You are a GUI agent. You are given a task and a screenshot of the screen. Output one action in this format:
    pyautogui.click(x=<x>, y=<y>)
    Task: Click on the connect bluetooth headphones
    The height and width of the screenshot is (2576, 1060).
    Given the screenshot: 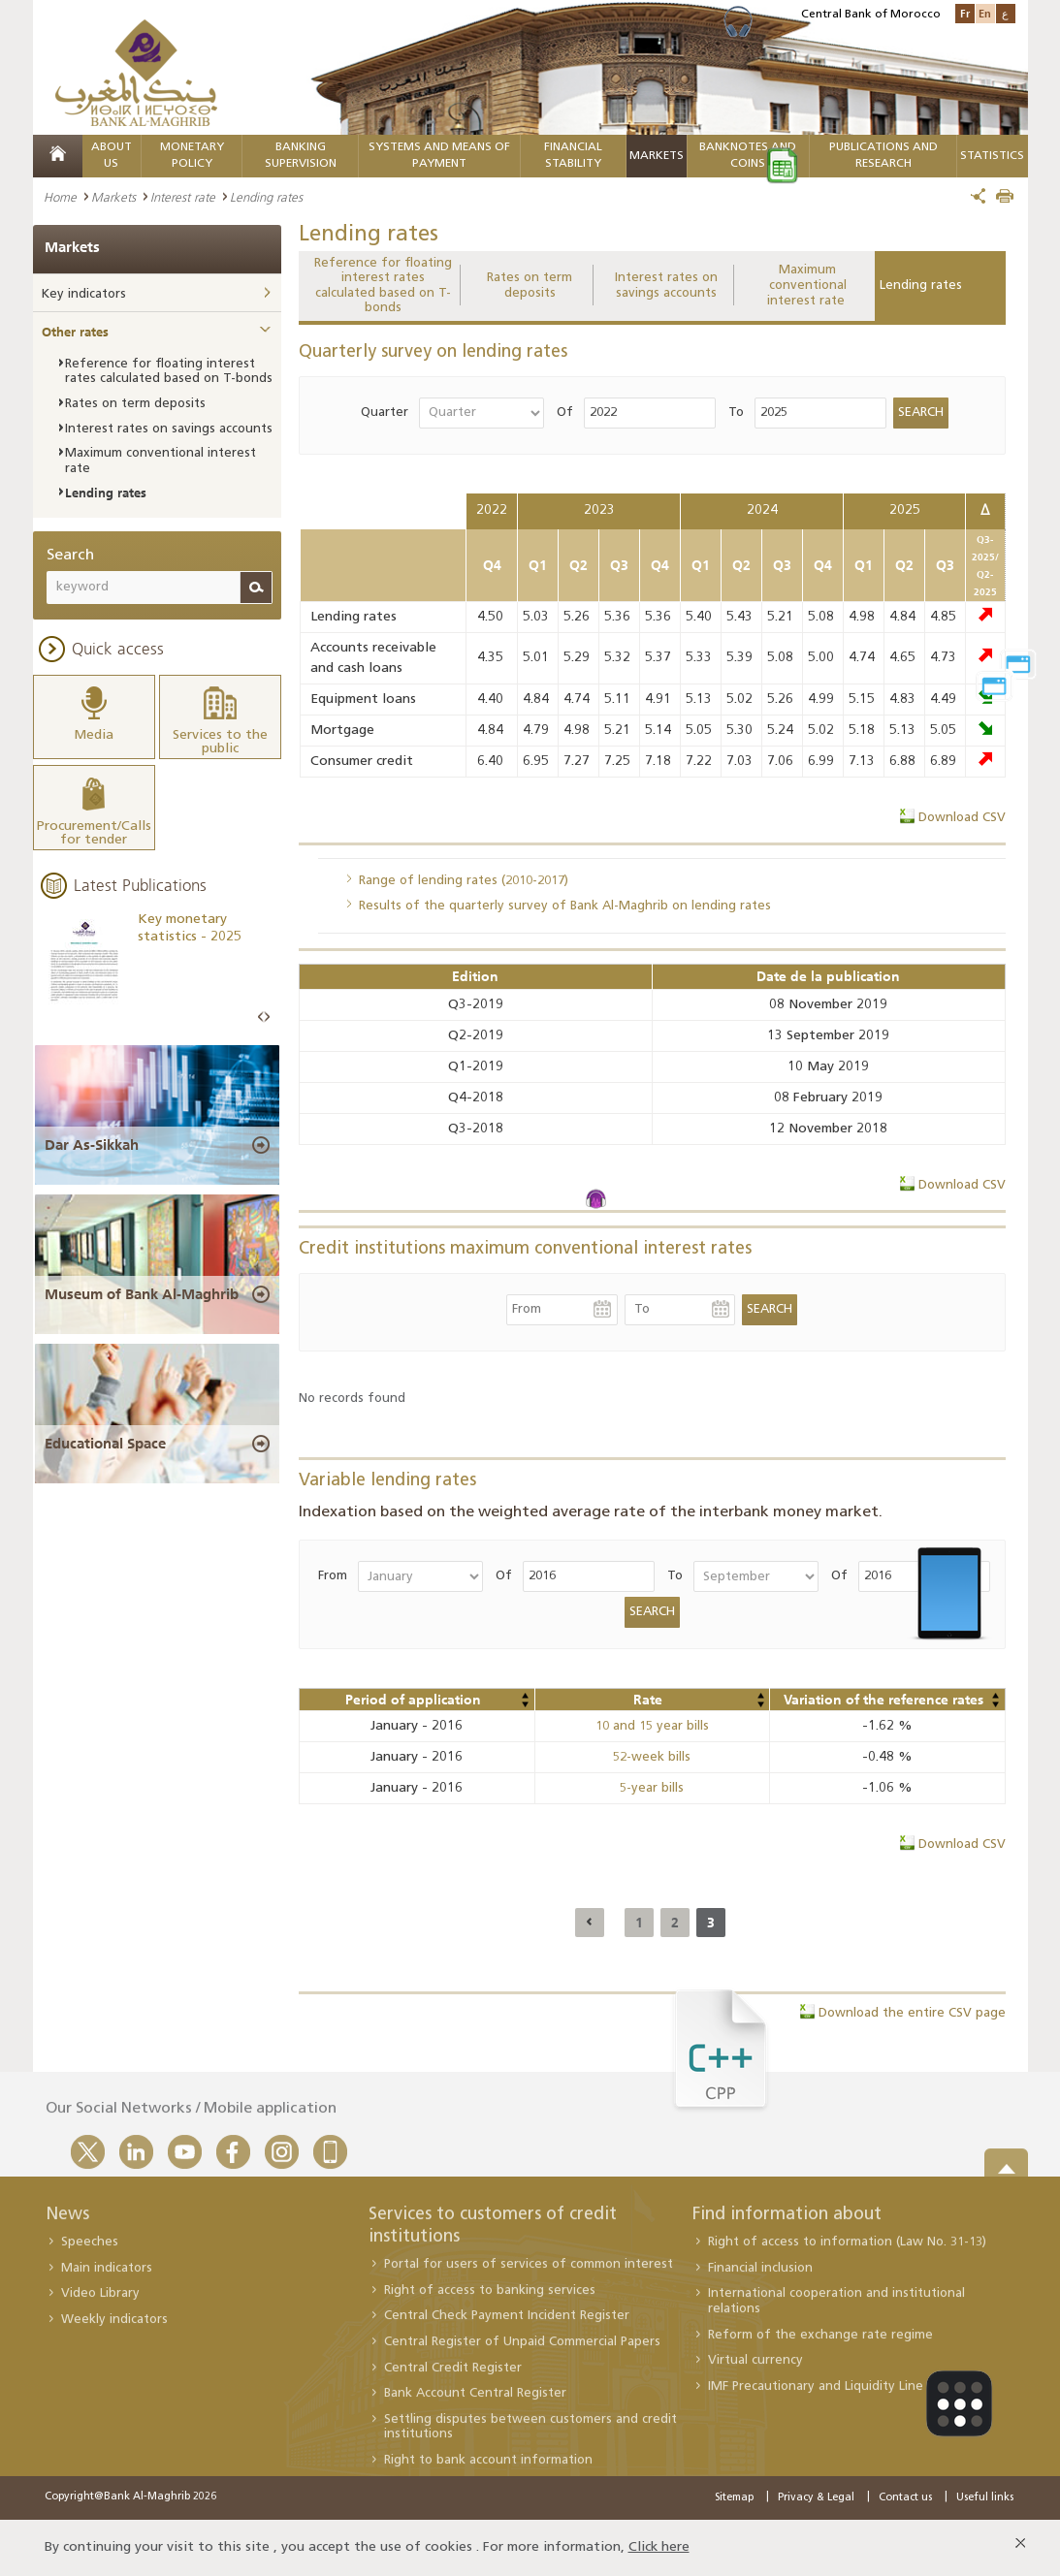 What is the action you would take?
    pyautogui.click(x=738, y=21)
    